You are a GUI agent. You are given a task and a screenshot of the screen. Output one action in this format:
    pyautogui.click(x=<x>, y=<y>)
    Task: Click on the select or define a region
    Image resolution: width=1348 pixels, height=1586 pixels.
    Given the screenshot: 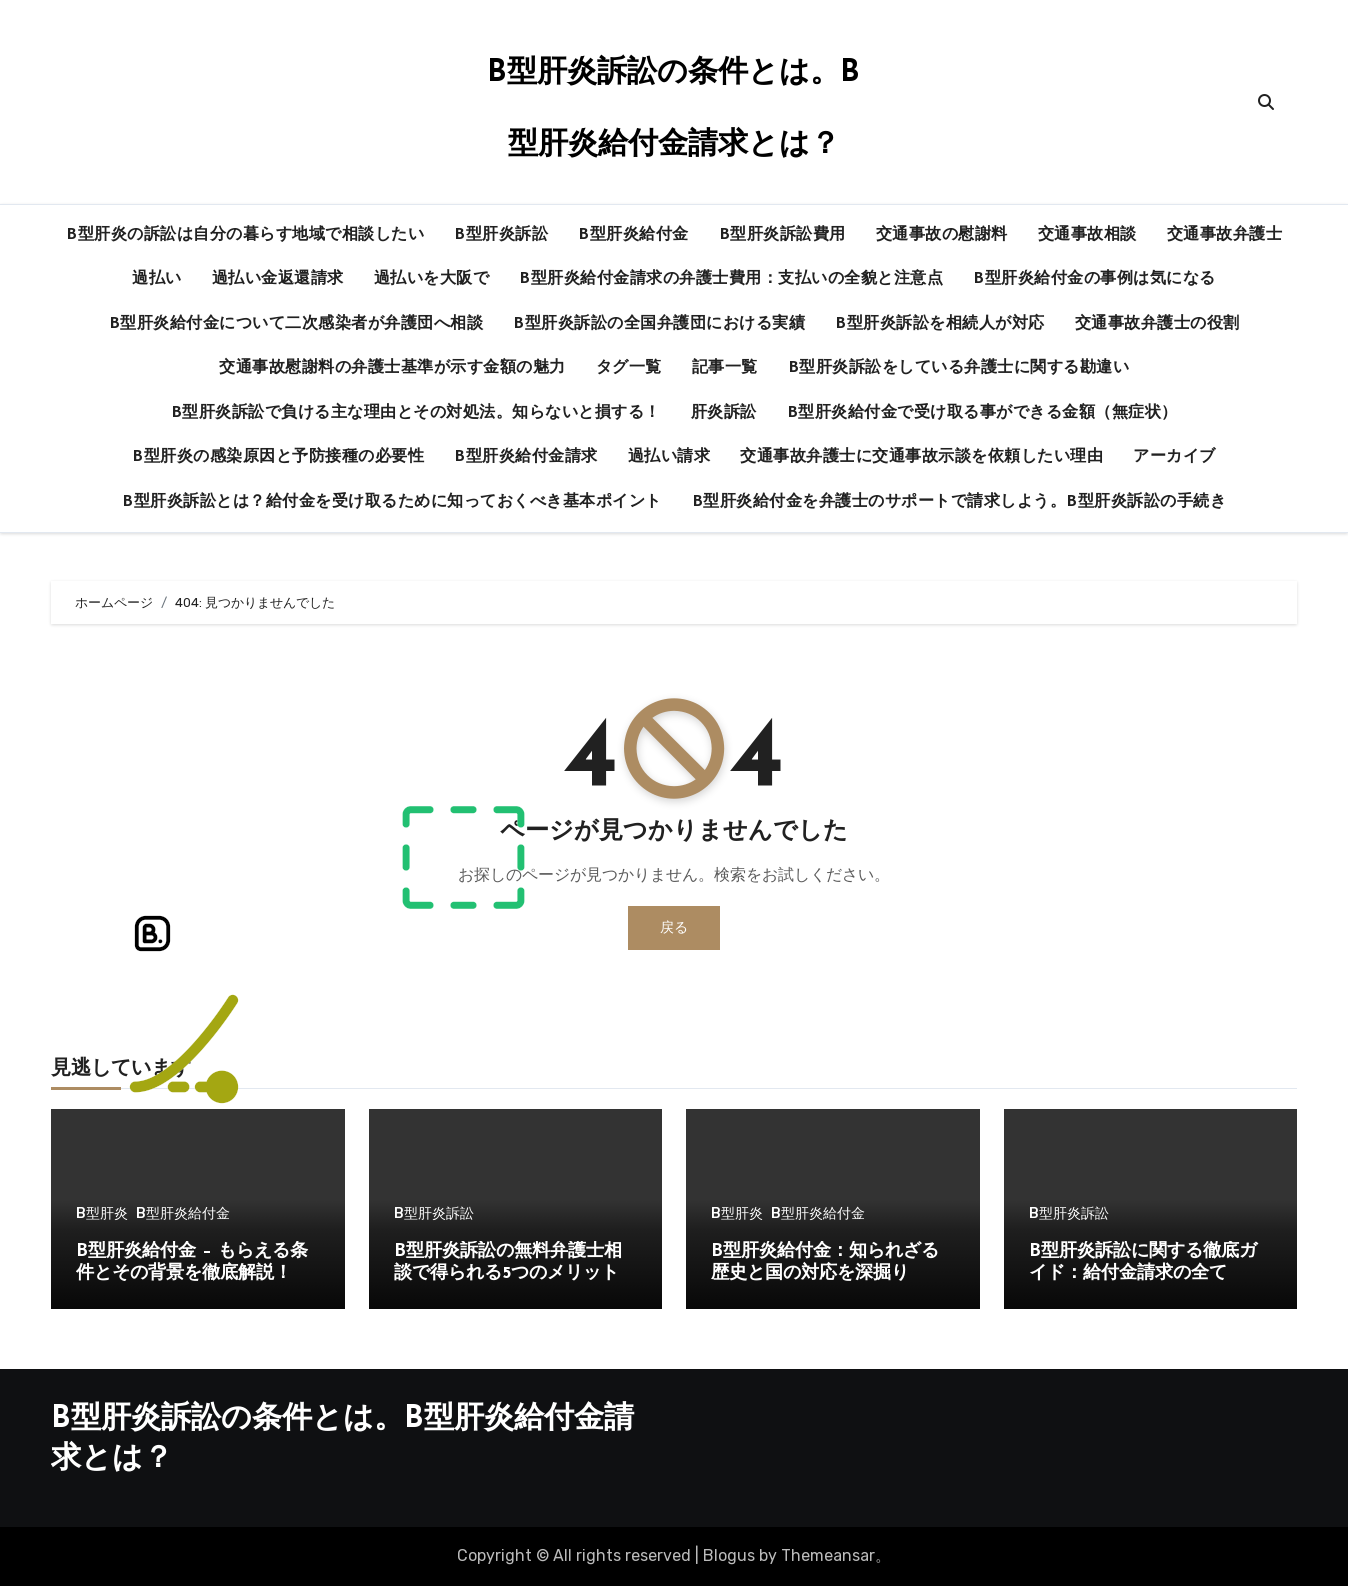 What is the action you would take?
    pyautogui.click(x=463, y=857)
    